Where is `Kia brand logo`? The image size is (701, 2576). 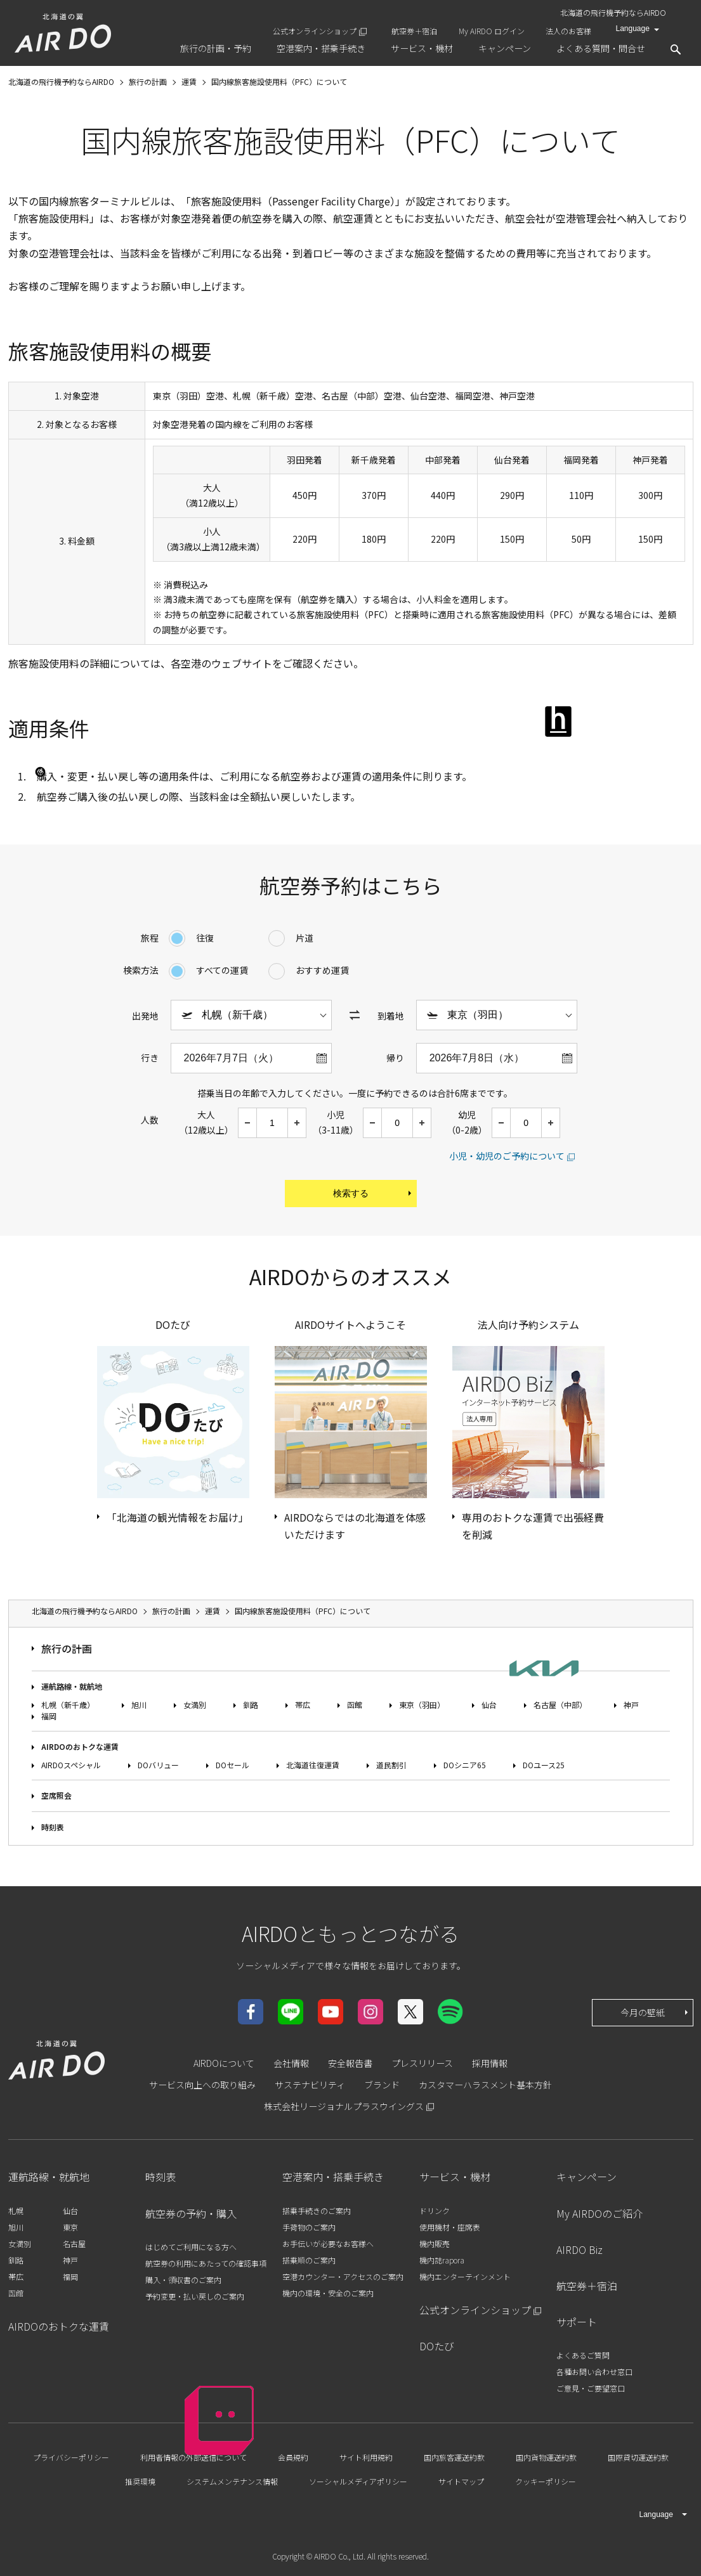 Kia brand logo is located at coordinates (544, 1668).